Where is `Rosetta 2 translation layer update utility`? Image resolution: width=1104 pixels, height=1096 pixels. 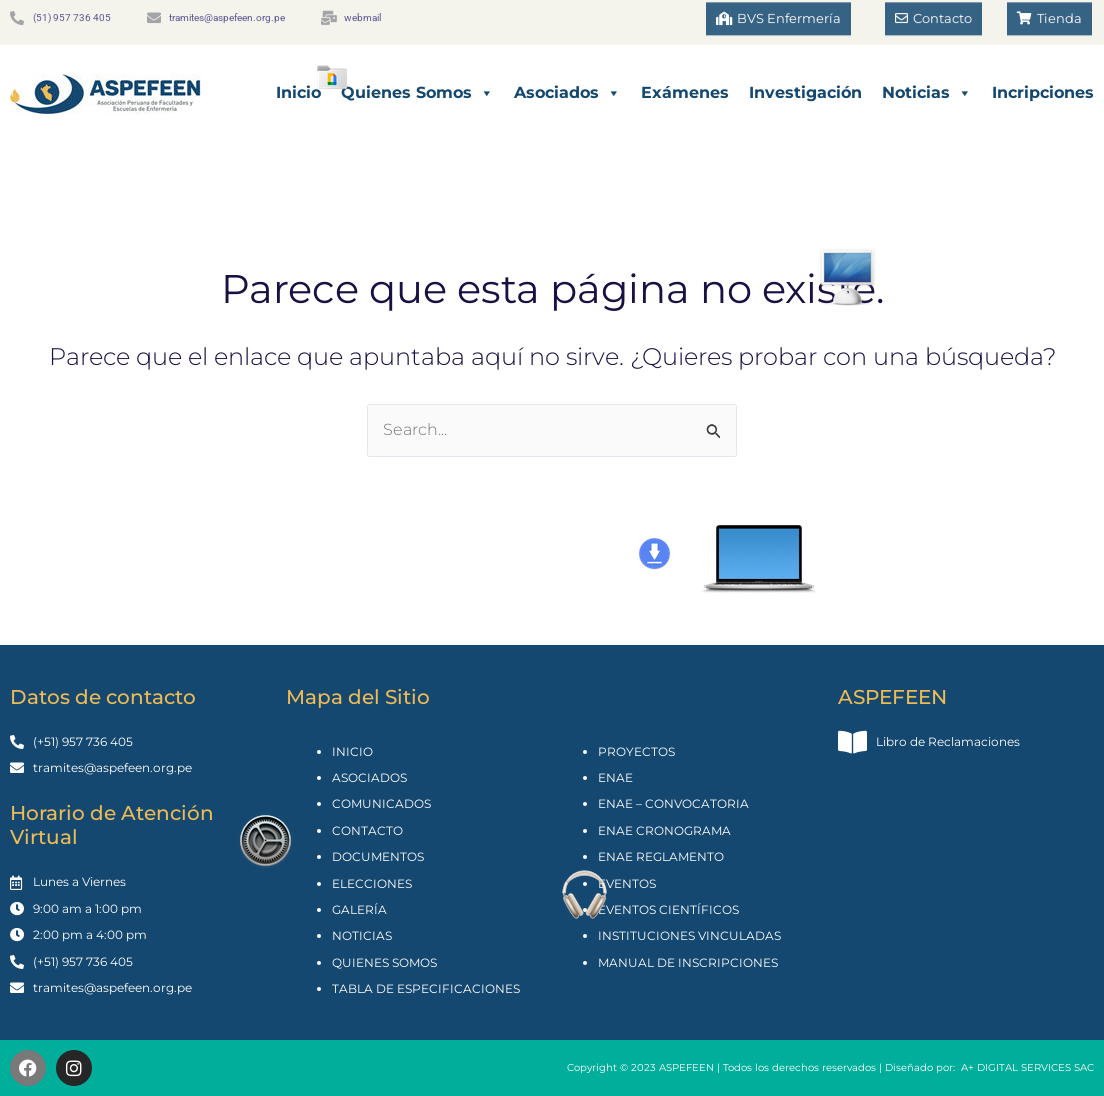 Rosetta 2 translation layer update utility is located at coordinates (265, 840).